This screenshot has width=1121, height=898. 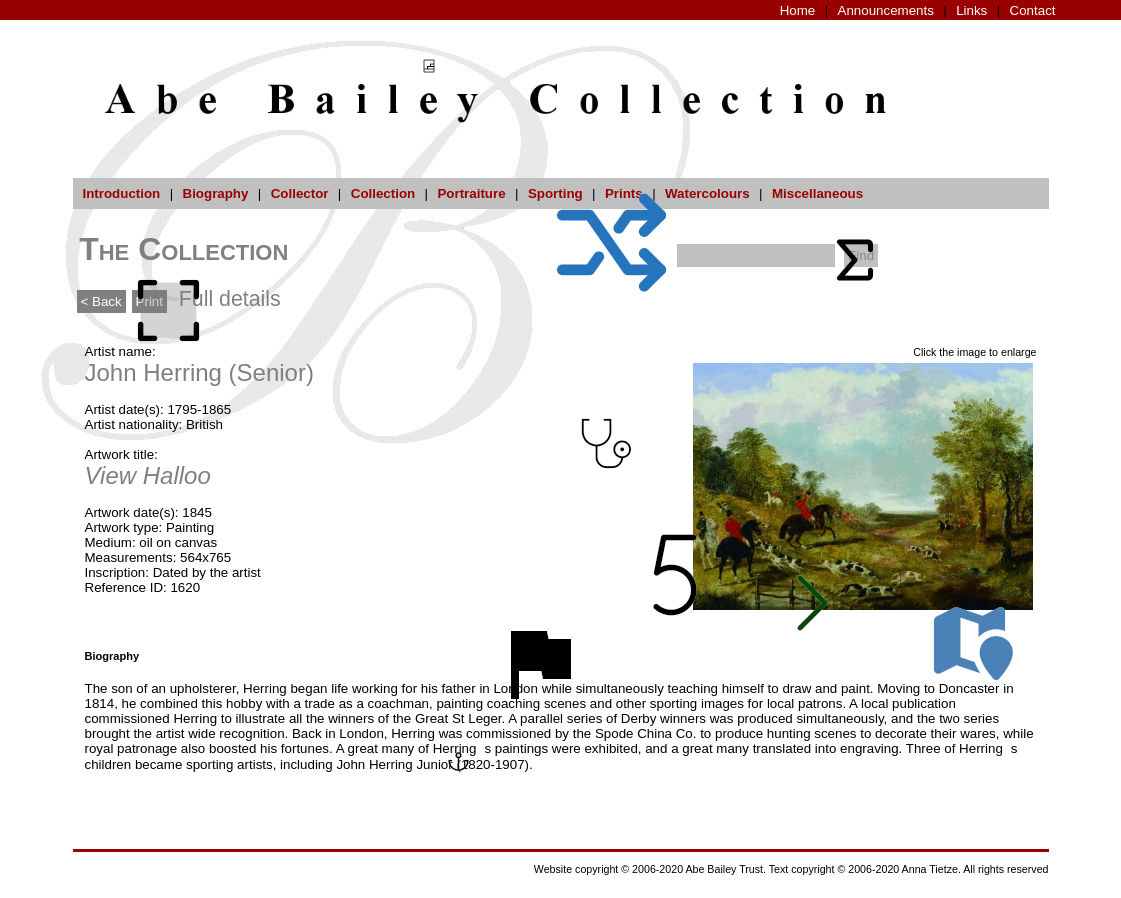 I want to click on navigate to the next item or page, so click(x=810, y=603).